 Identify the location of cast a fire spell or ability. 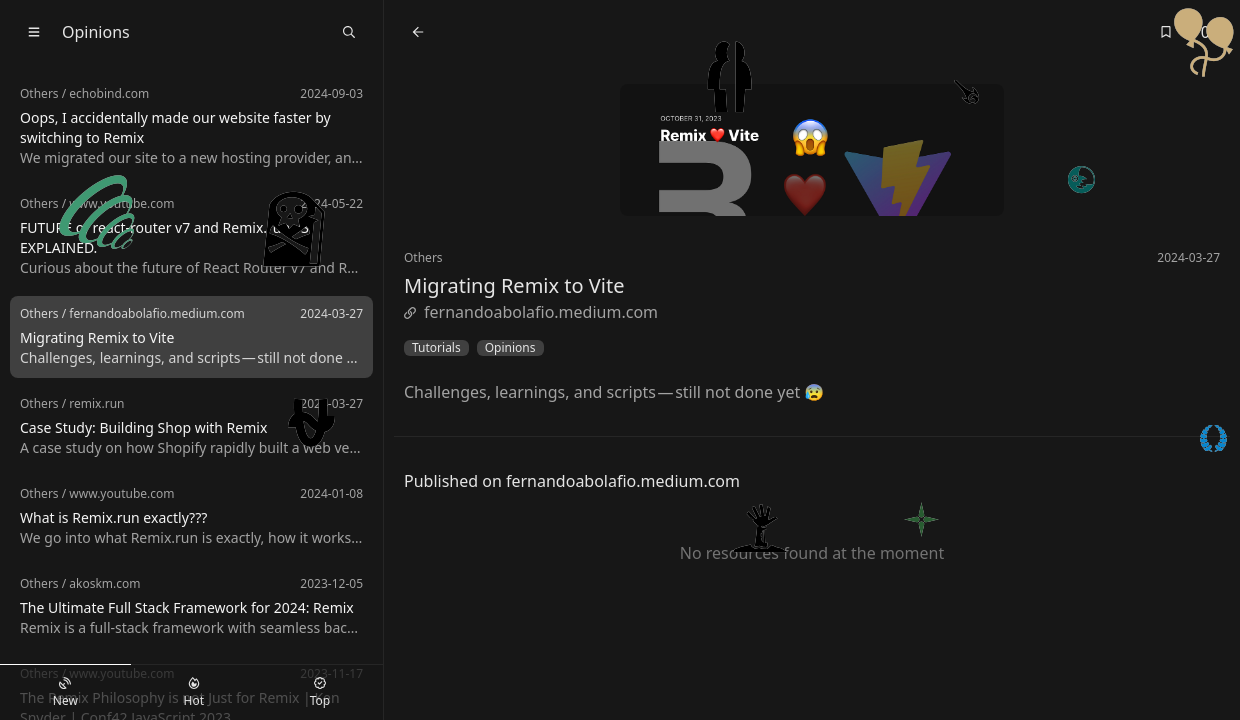
(967, 92).